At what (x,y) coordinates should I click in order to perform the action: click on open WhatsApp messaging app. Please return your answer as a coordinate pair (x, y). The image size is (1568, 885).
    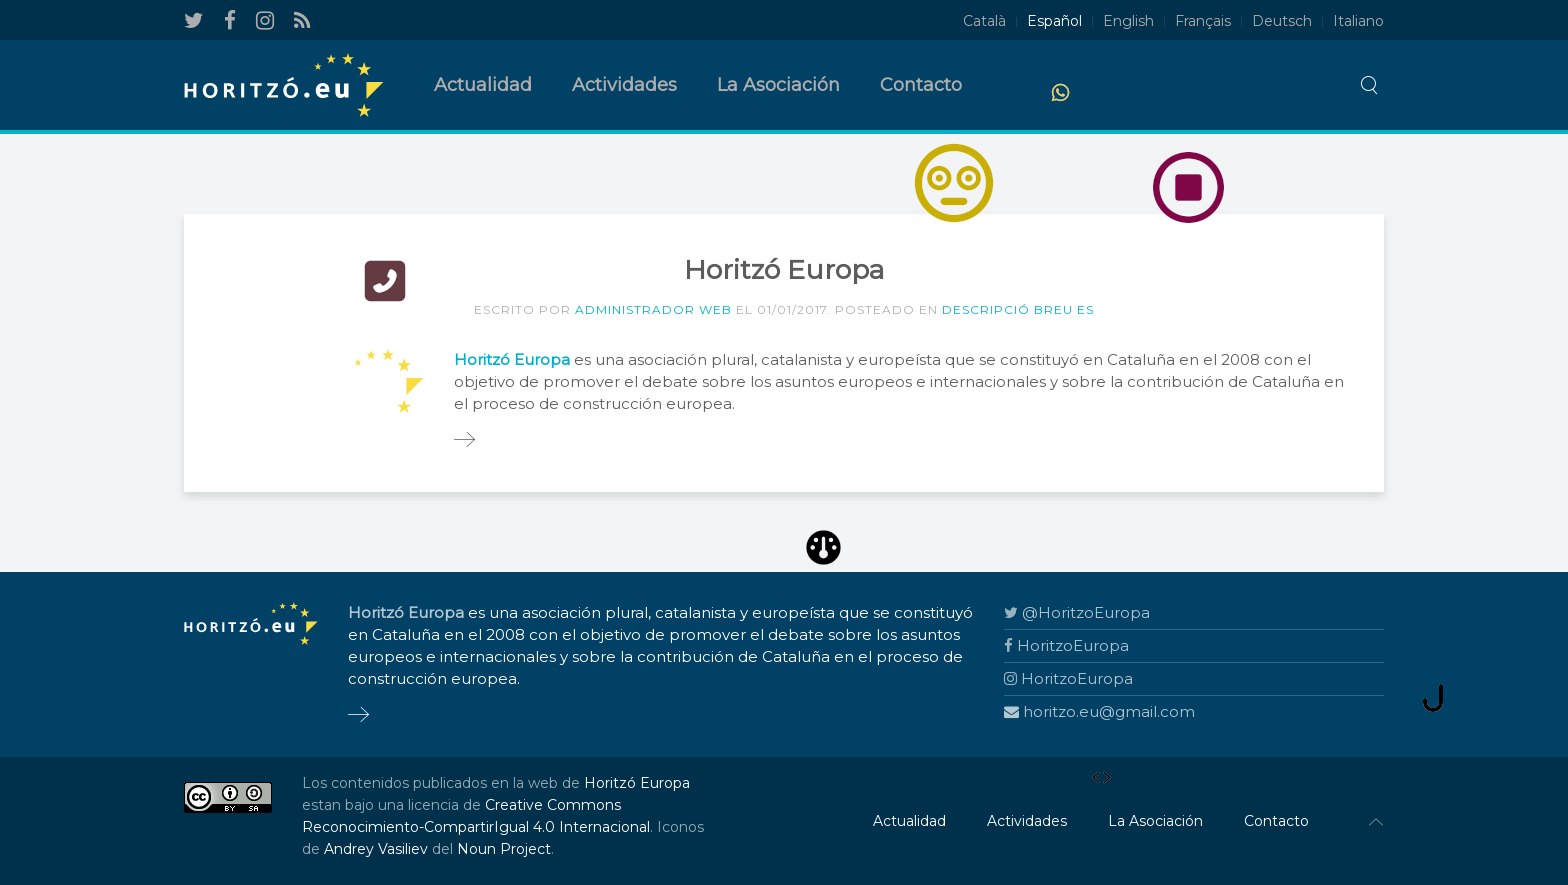
    Looking at the image, I should click on (1060, 92).